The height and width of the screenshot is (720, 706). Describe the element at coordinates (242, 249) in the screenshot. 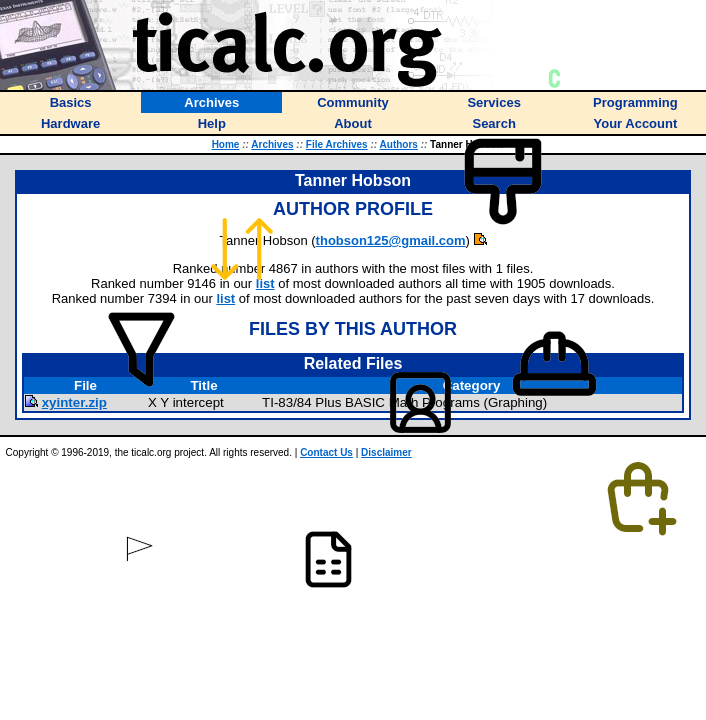

I see `sort items in ascending or descending order` at that location.